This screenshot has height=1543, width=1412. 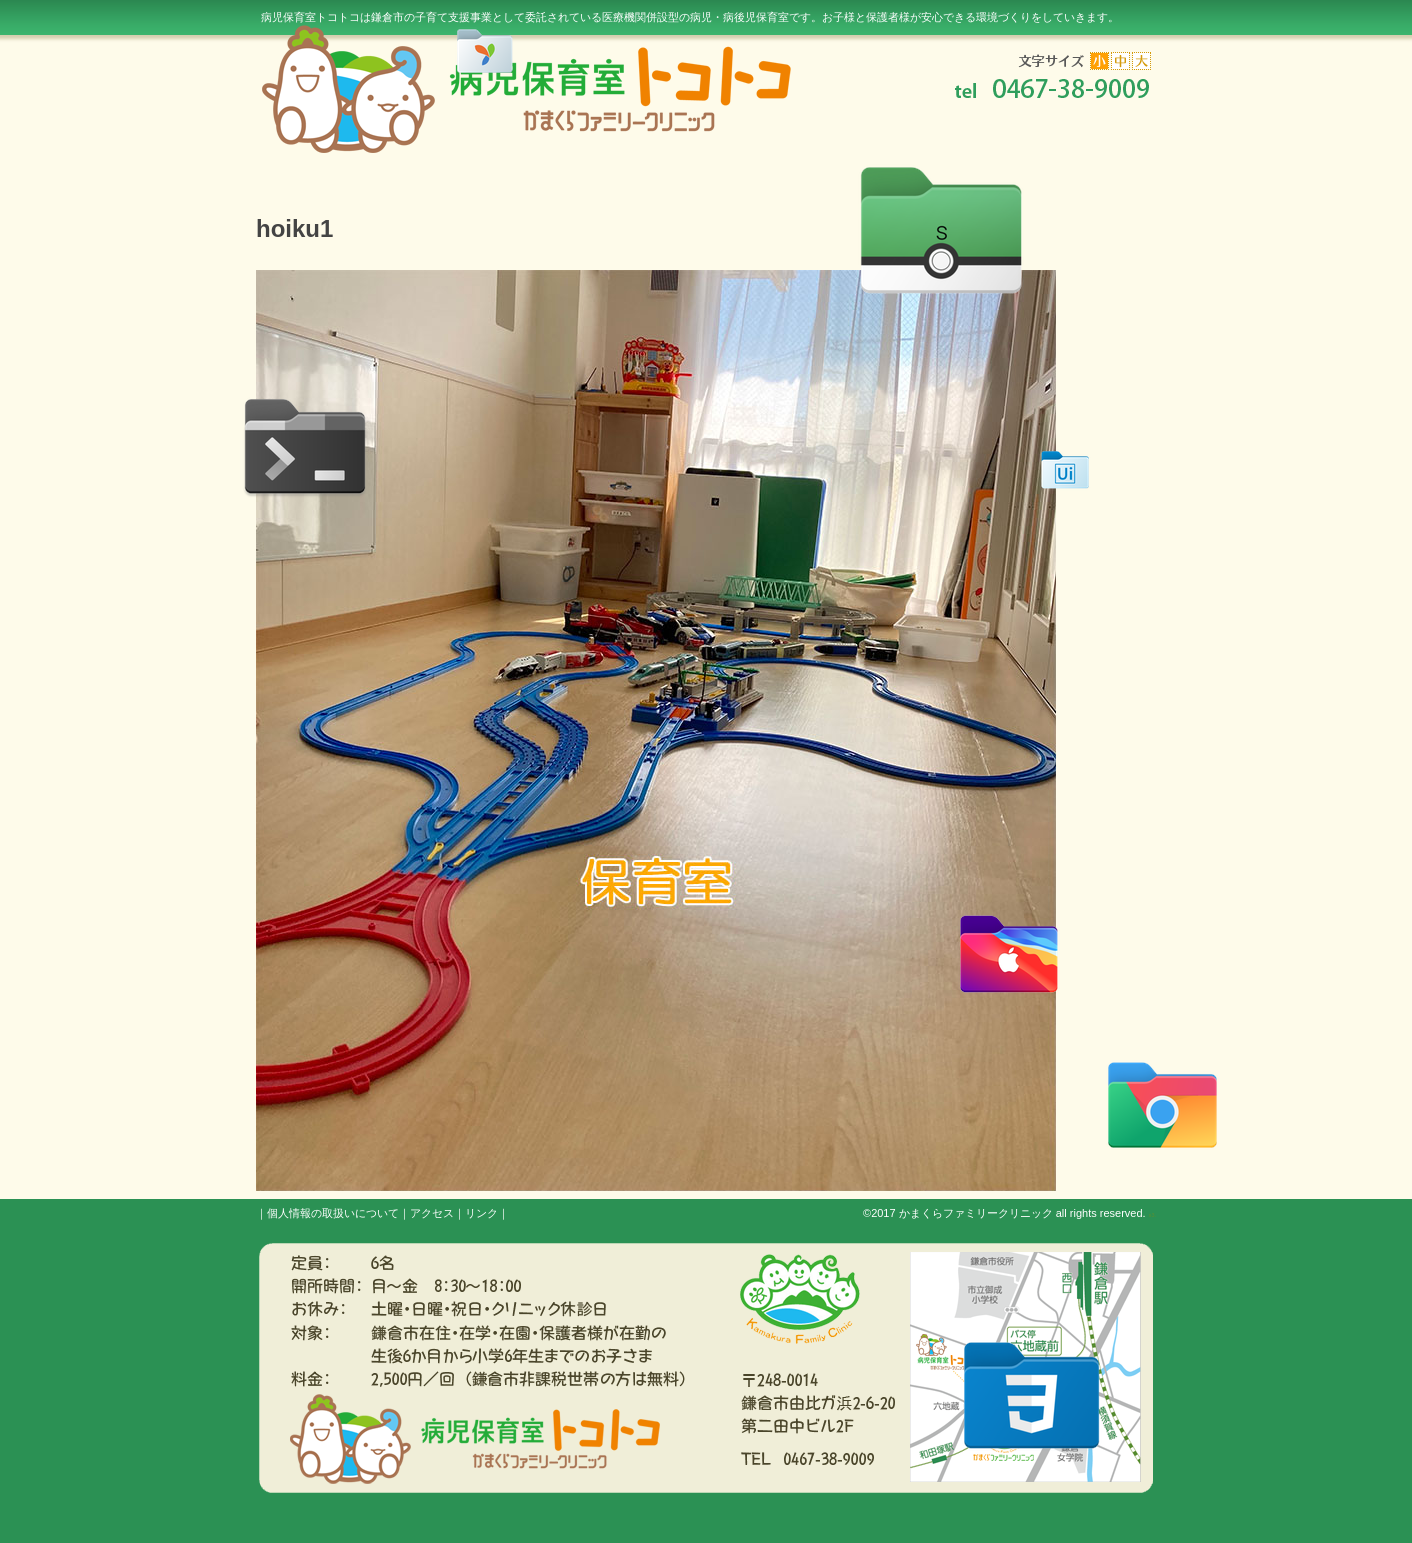 I want to click on open CSS files folder, so click(x=1031, y=1399).